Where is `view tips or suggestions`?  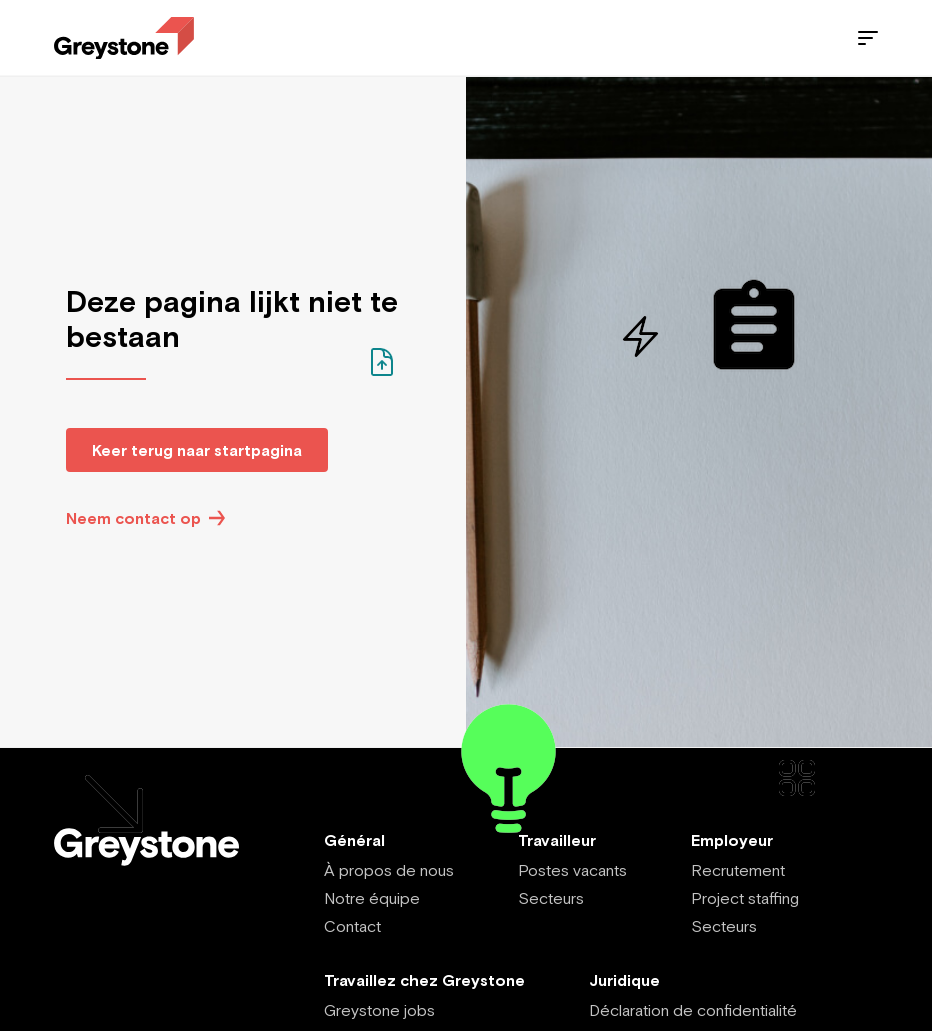
view tips or suggestions is located at coordinates (508, 768).